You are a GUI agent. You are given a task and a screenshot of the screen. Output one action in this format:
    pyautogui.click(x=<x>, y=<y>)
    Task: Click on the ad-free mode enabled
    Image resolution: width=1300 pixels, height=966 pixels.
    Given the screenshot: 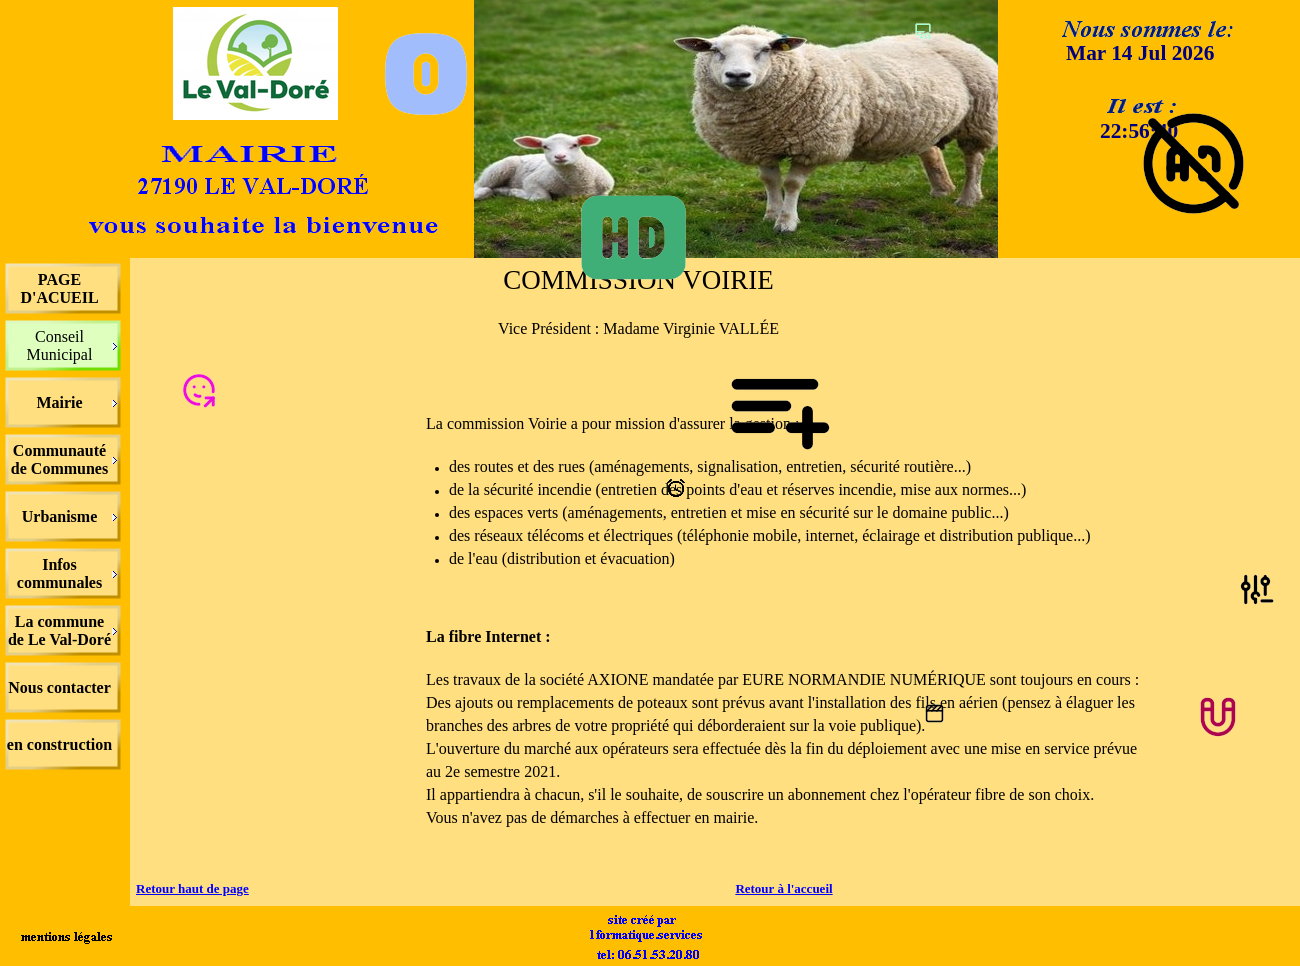 What is the action you would take?
    pyautogui.click(x=1193, y=163)
    